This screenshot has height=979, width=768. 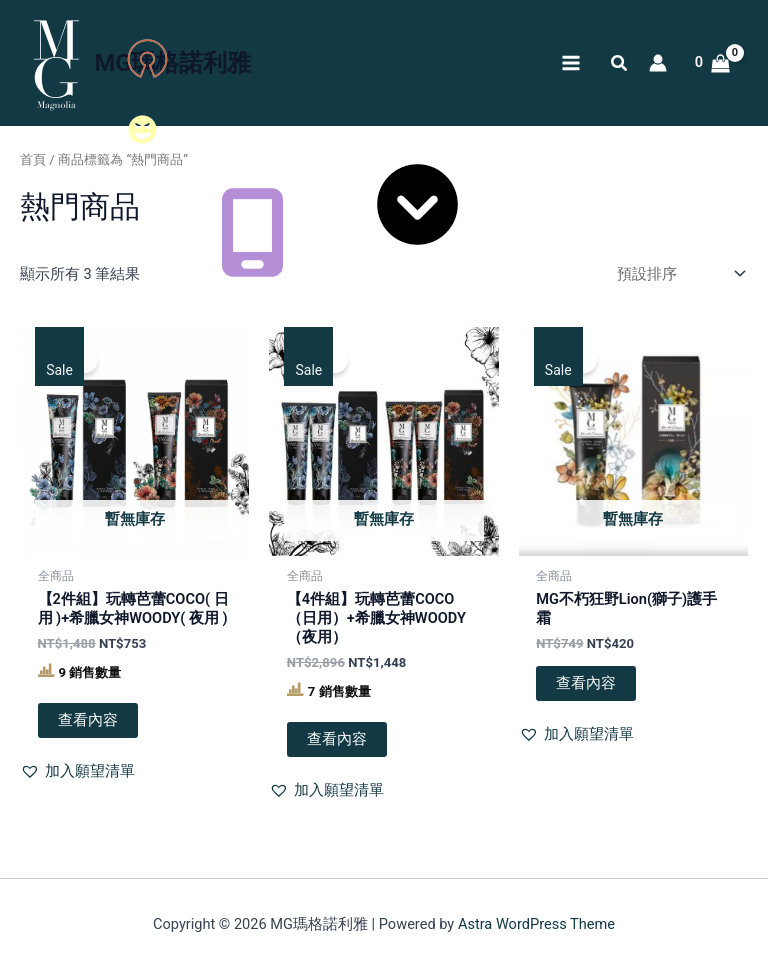 What do you see at coordinates (147, 58) in the screenshot?
I see `open source initiative logo` at bounding box center [147, 58].